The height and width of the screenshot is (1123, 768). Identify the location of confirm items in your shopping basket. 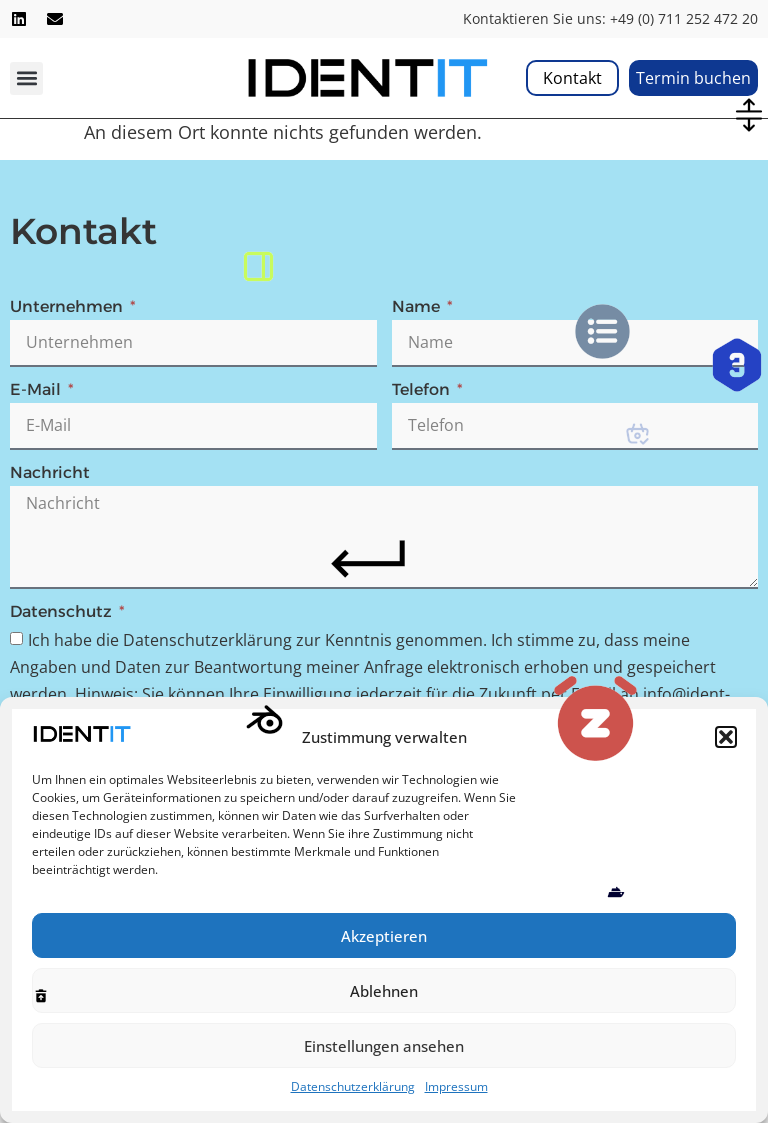
(637, 433).